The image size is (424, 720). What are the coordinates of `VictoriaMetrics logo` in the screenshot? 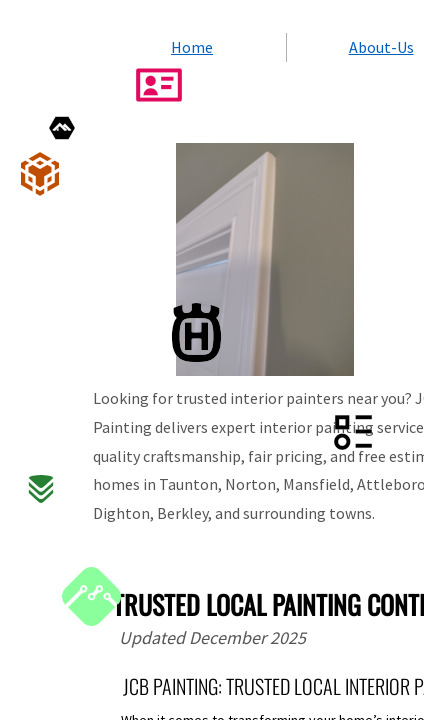 It's located at (41, 489).